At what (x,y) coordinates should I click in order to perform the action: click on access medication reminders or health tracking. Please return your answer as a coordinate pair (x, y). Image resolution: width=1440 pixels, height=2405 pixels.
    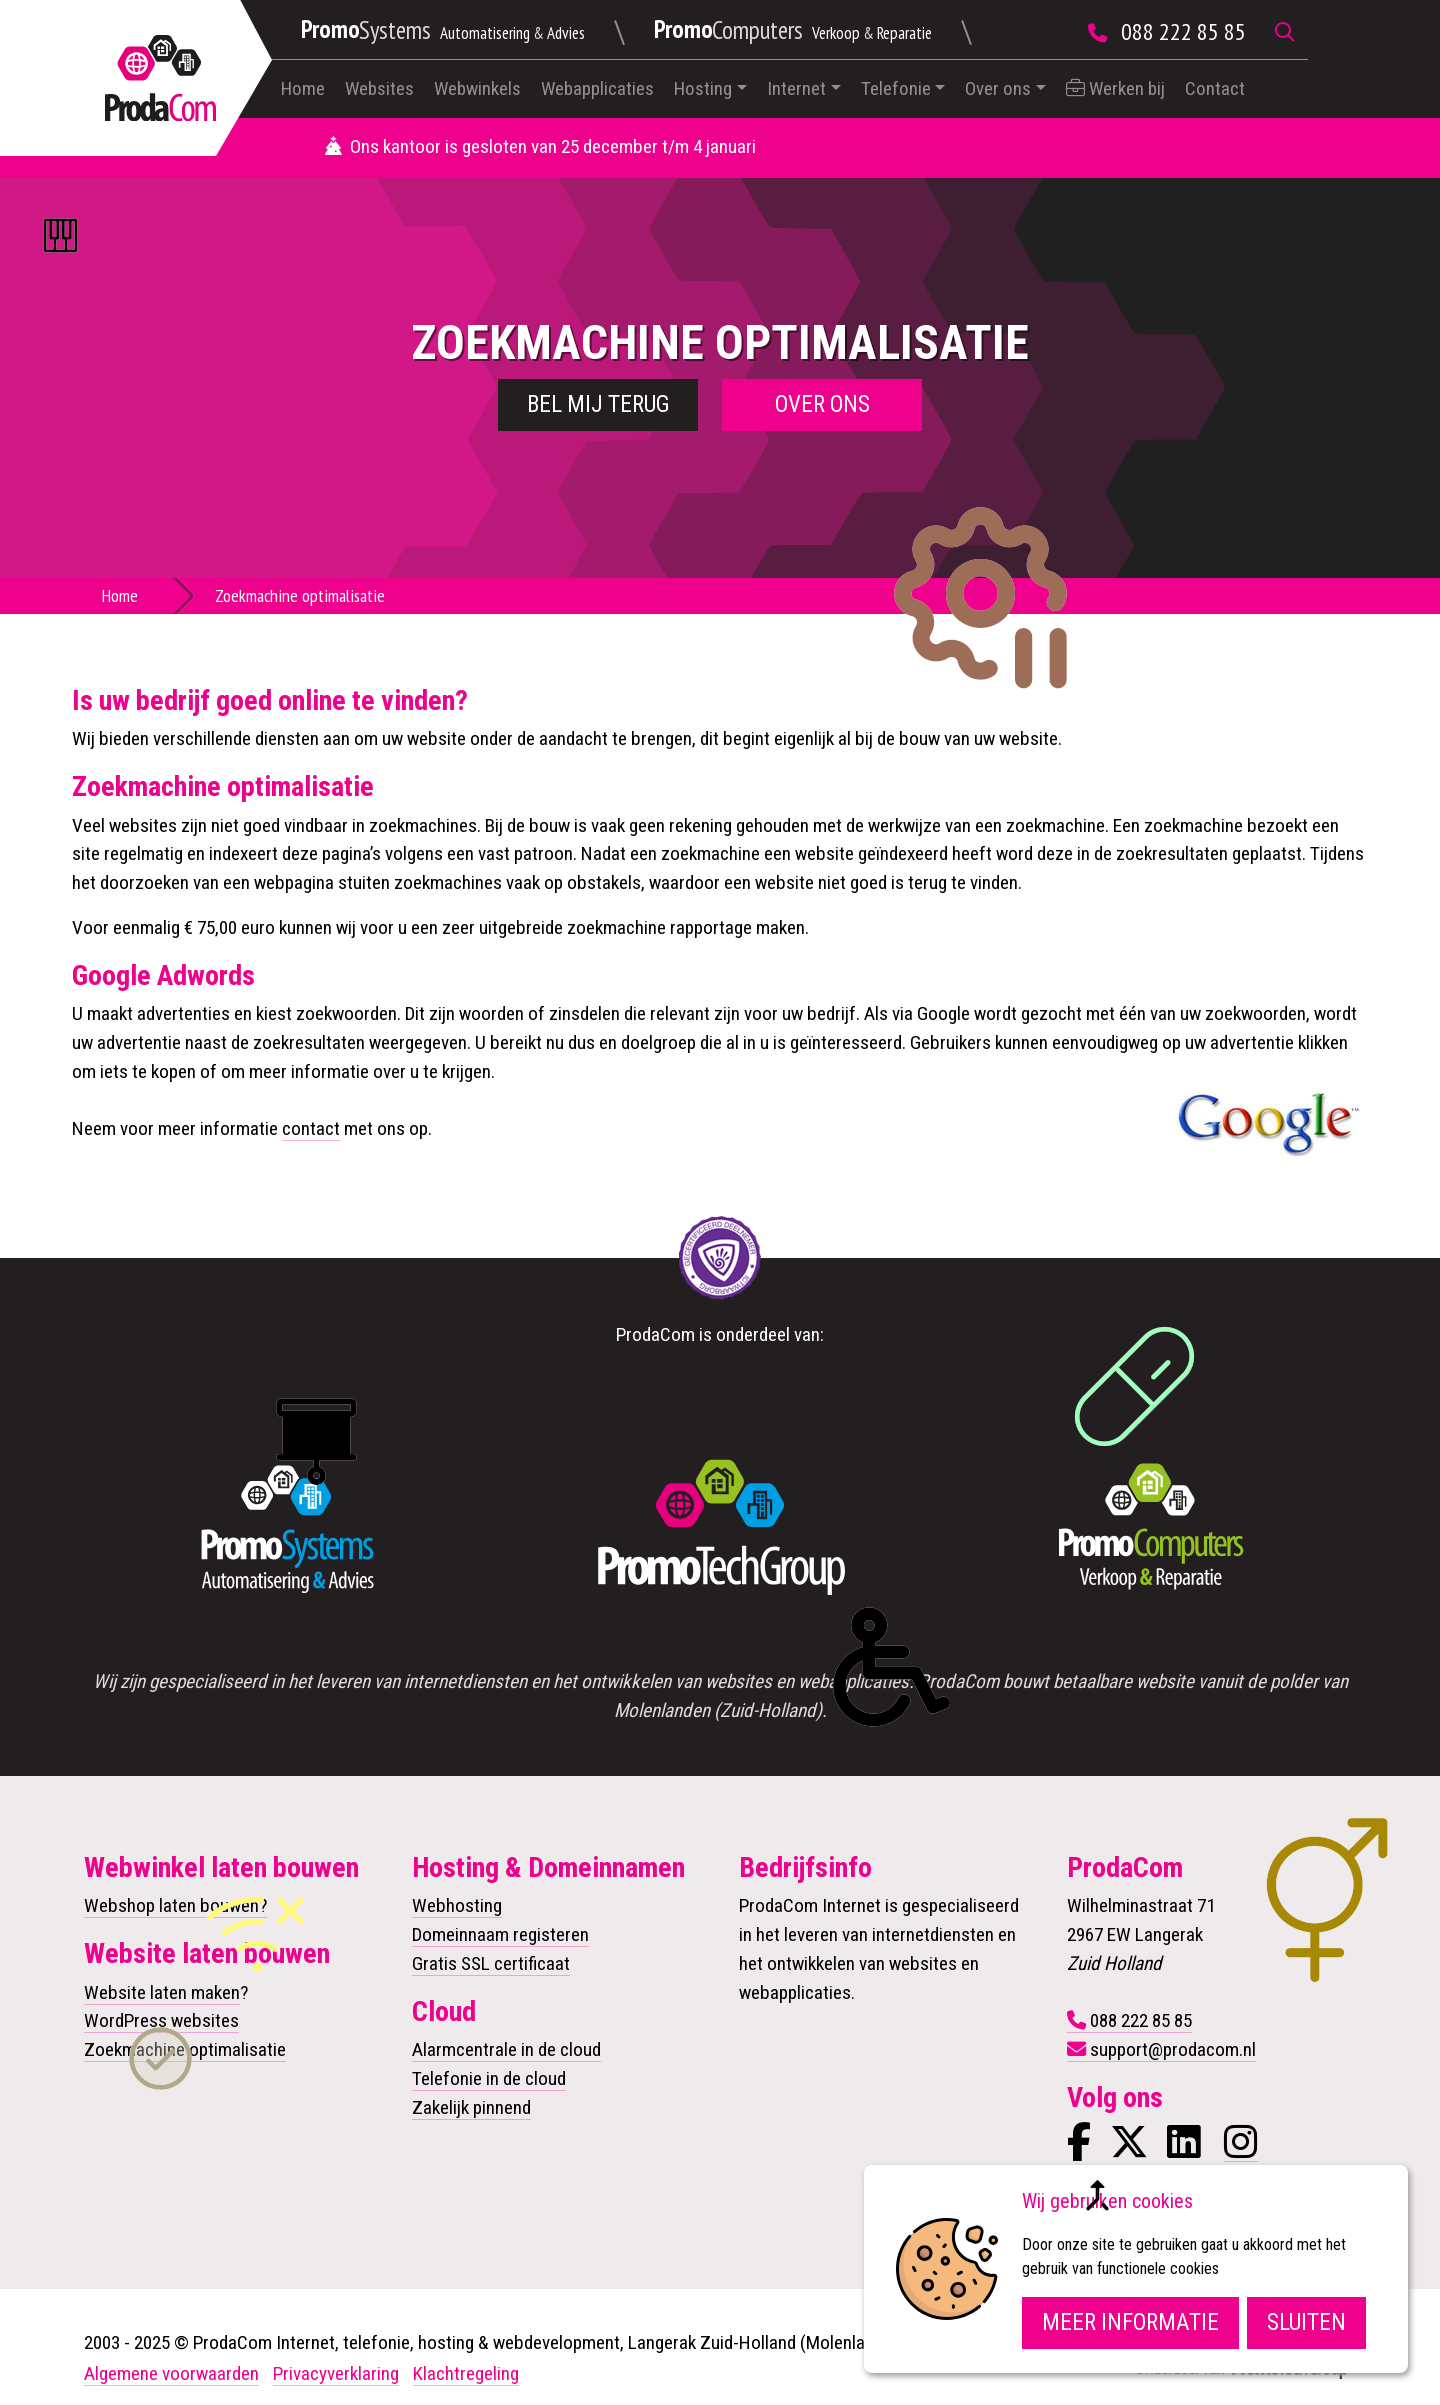
    Looking at the image, I should click on (1134, 1386).